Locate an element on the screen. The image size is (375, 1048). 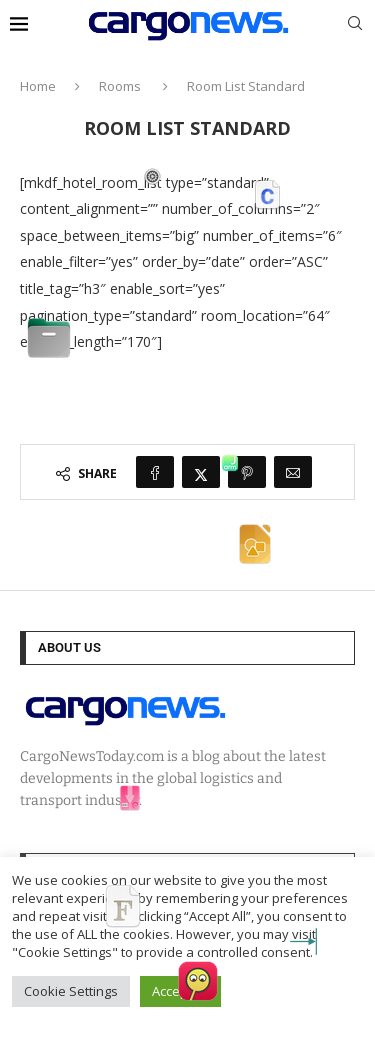
open libreoffice draw application is located at coordinates (255, 544).